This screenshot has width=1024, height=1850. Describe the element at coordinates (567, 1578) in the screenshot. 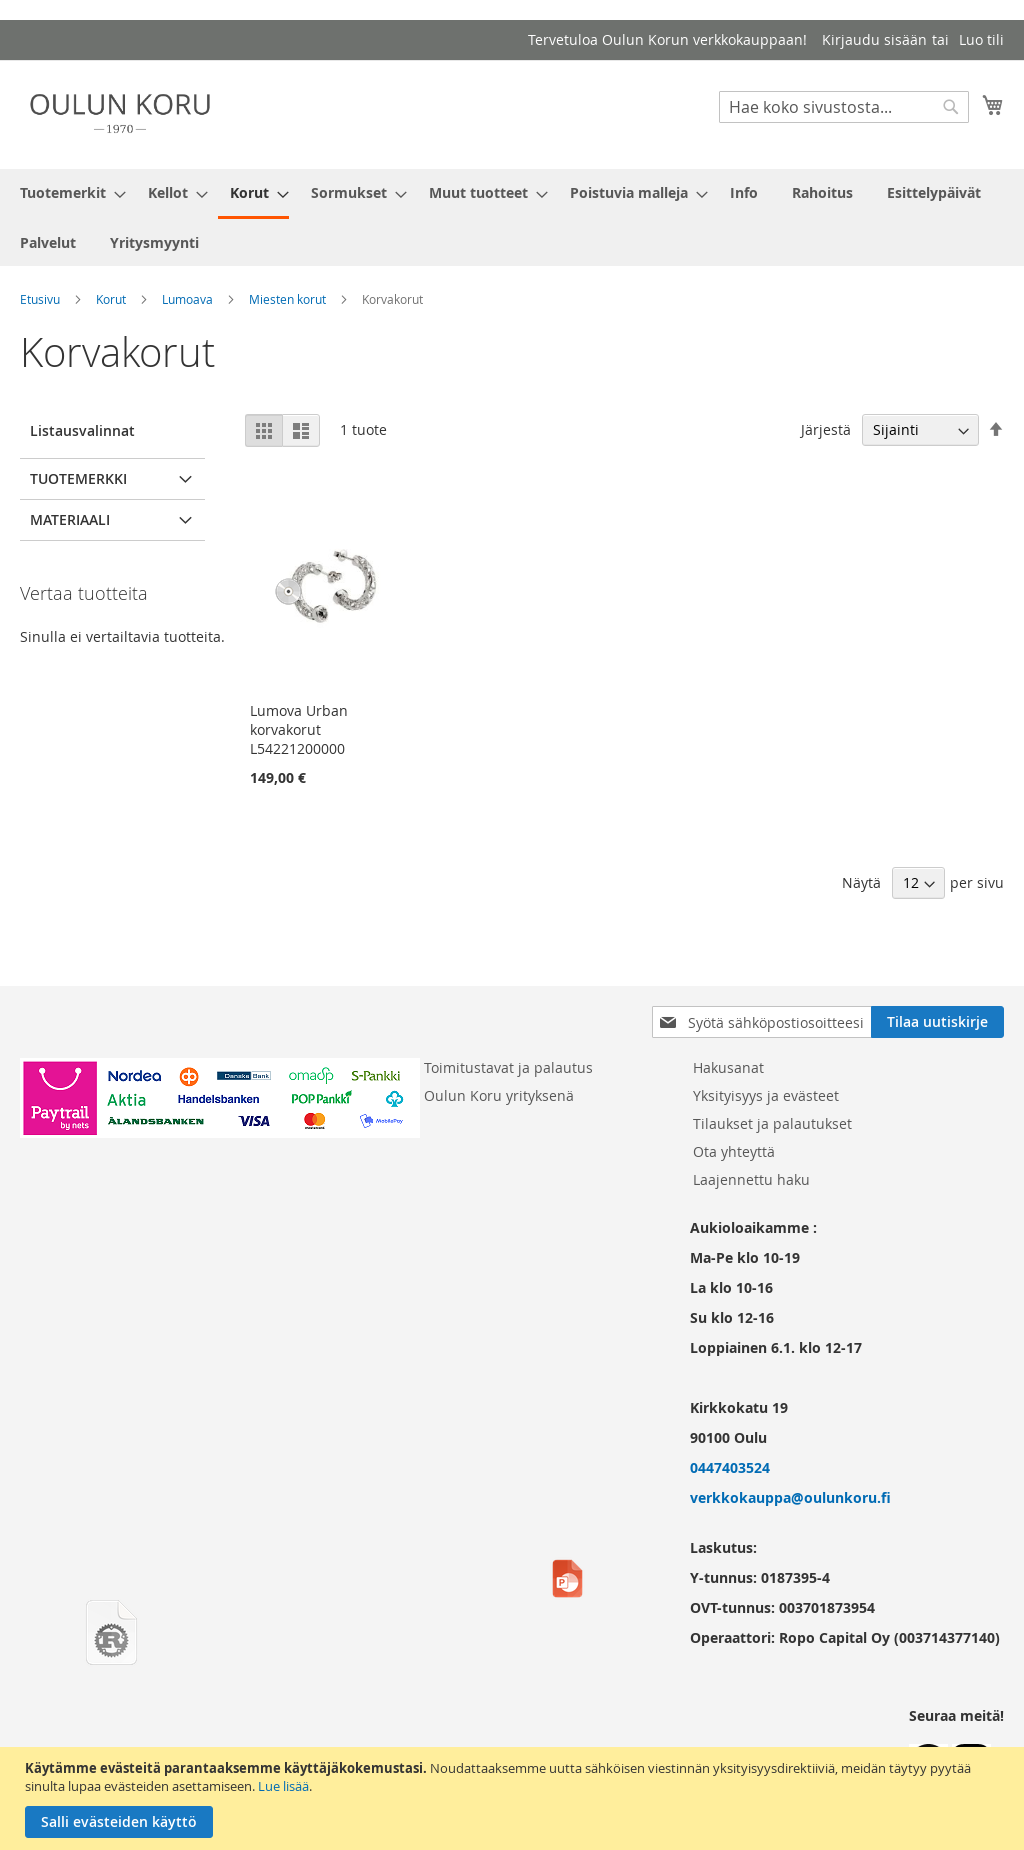

I see `a microsoft powerpoint file` at that location.